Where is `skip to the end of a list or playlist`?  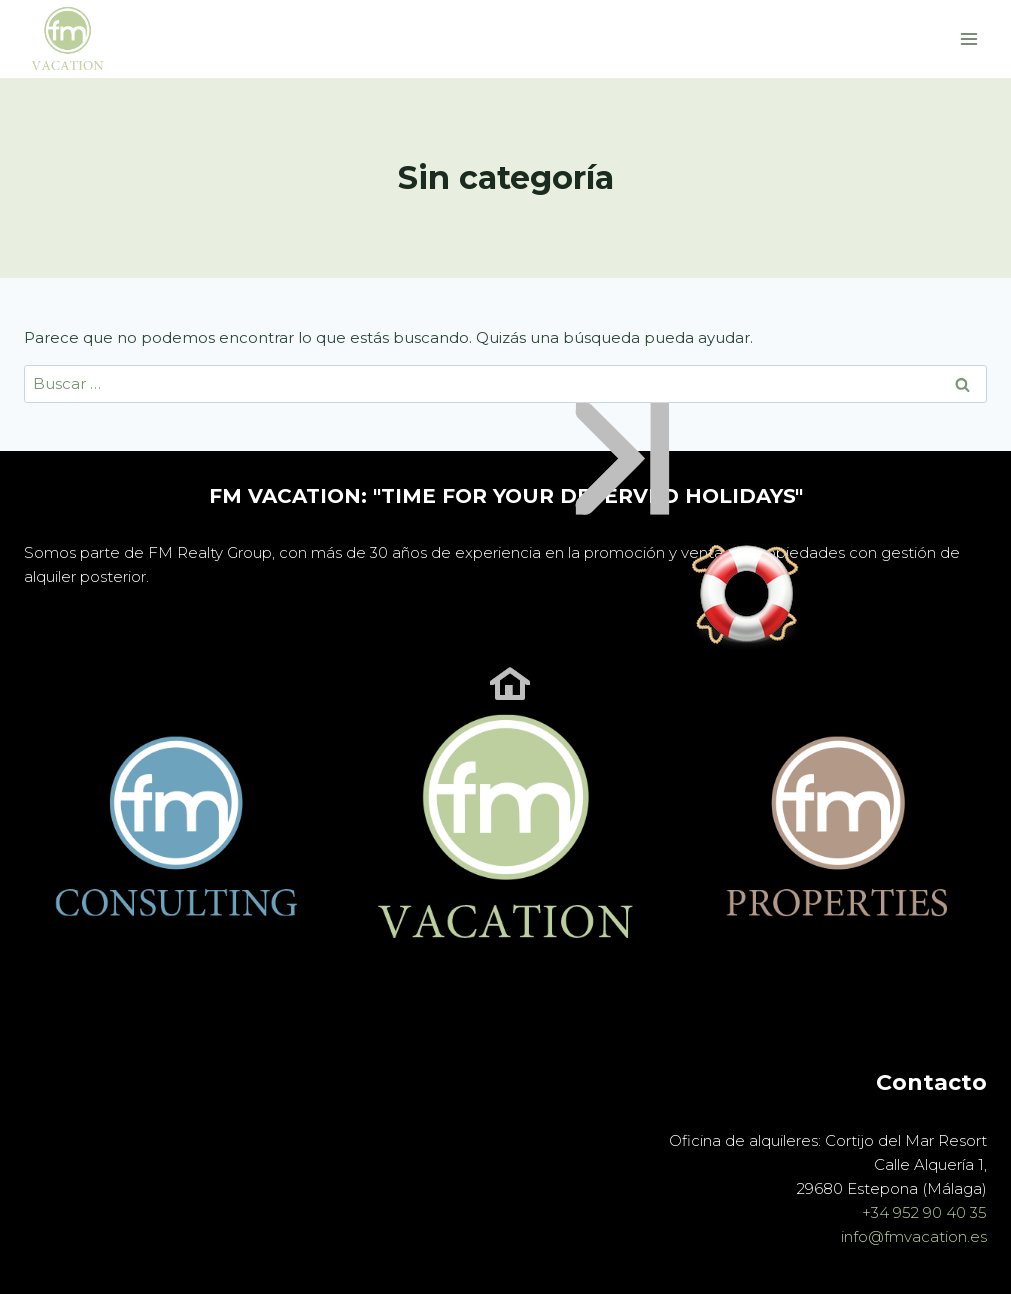
skip to the end of a list or playlist is located at coordinates (622, 458).